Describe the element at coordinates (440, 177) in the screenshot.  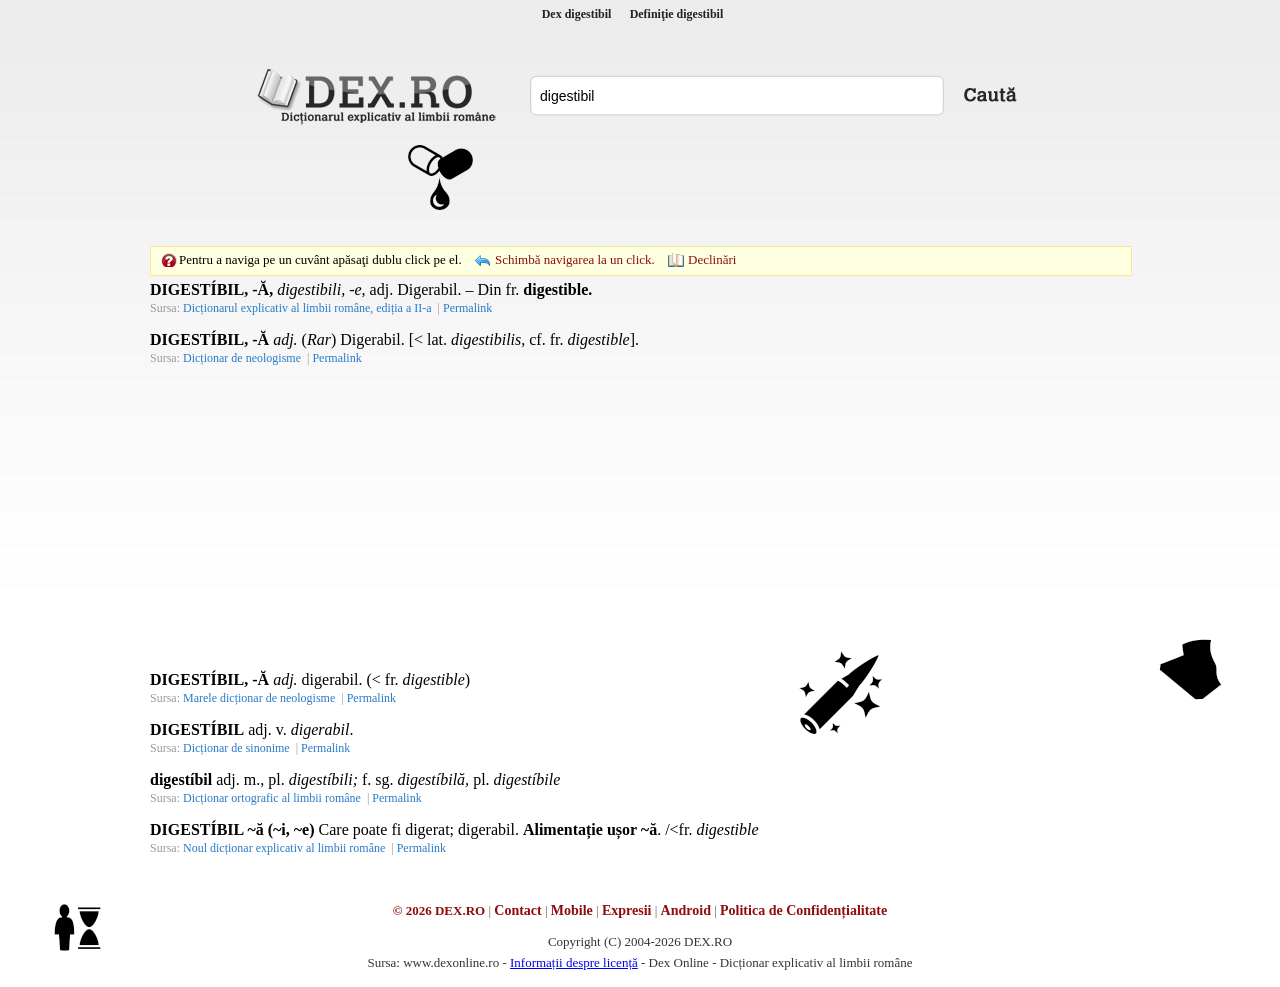
I see `indicates medication dosage or liquid medicine` at that location.